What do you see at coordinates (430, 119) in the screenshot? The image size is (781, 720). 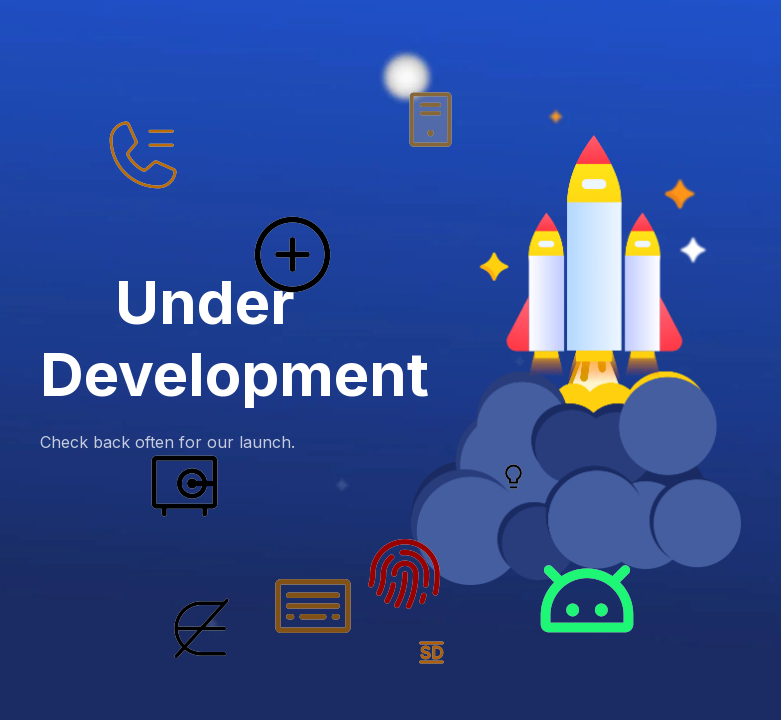 I see `access server or desktop computer settings` at bounding box center [430, 119].